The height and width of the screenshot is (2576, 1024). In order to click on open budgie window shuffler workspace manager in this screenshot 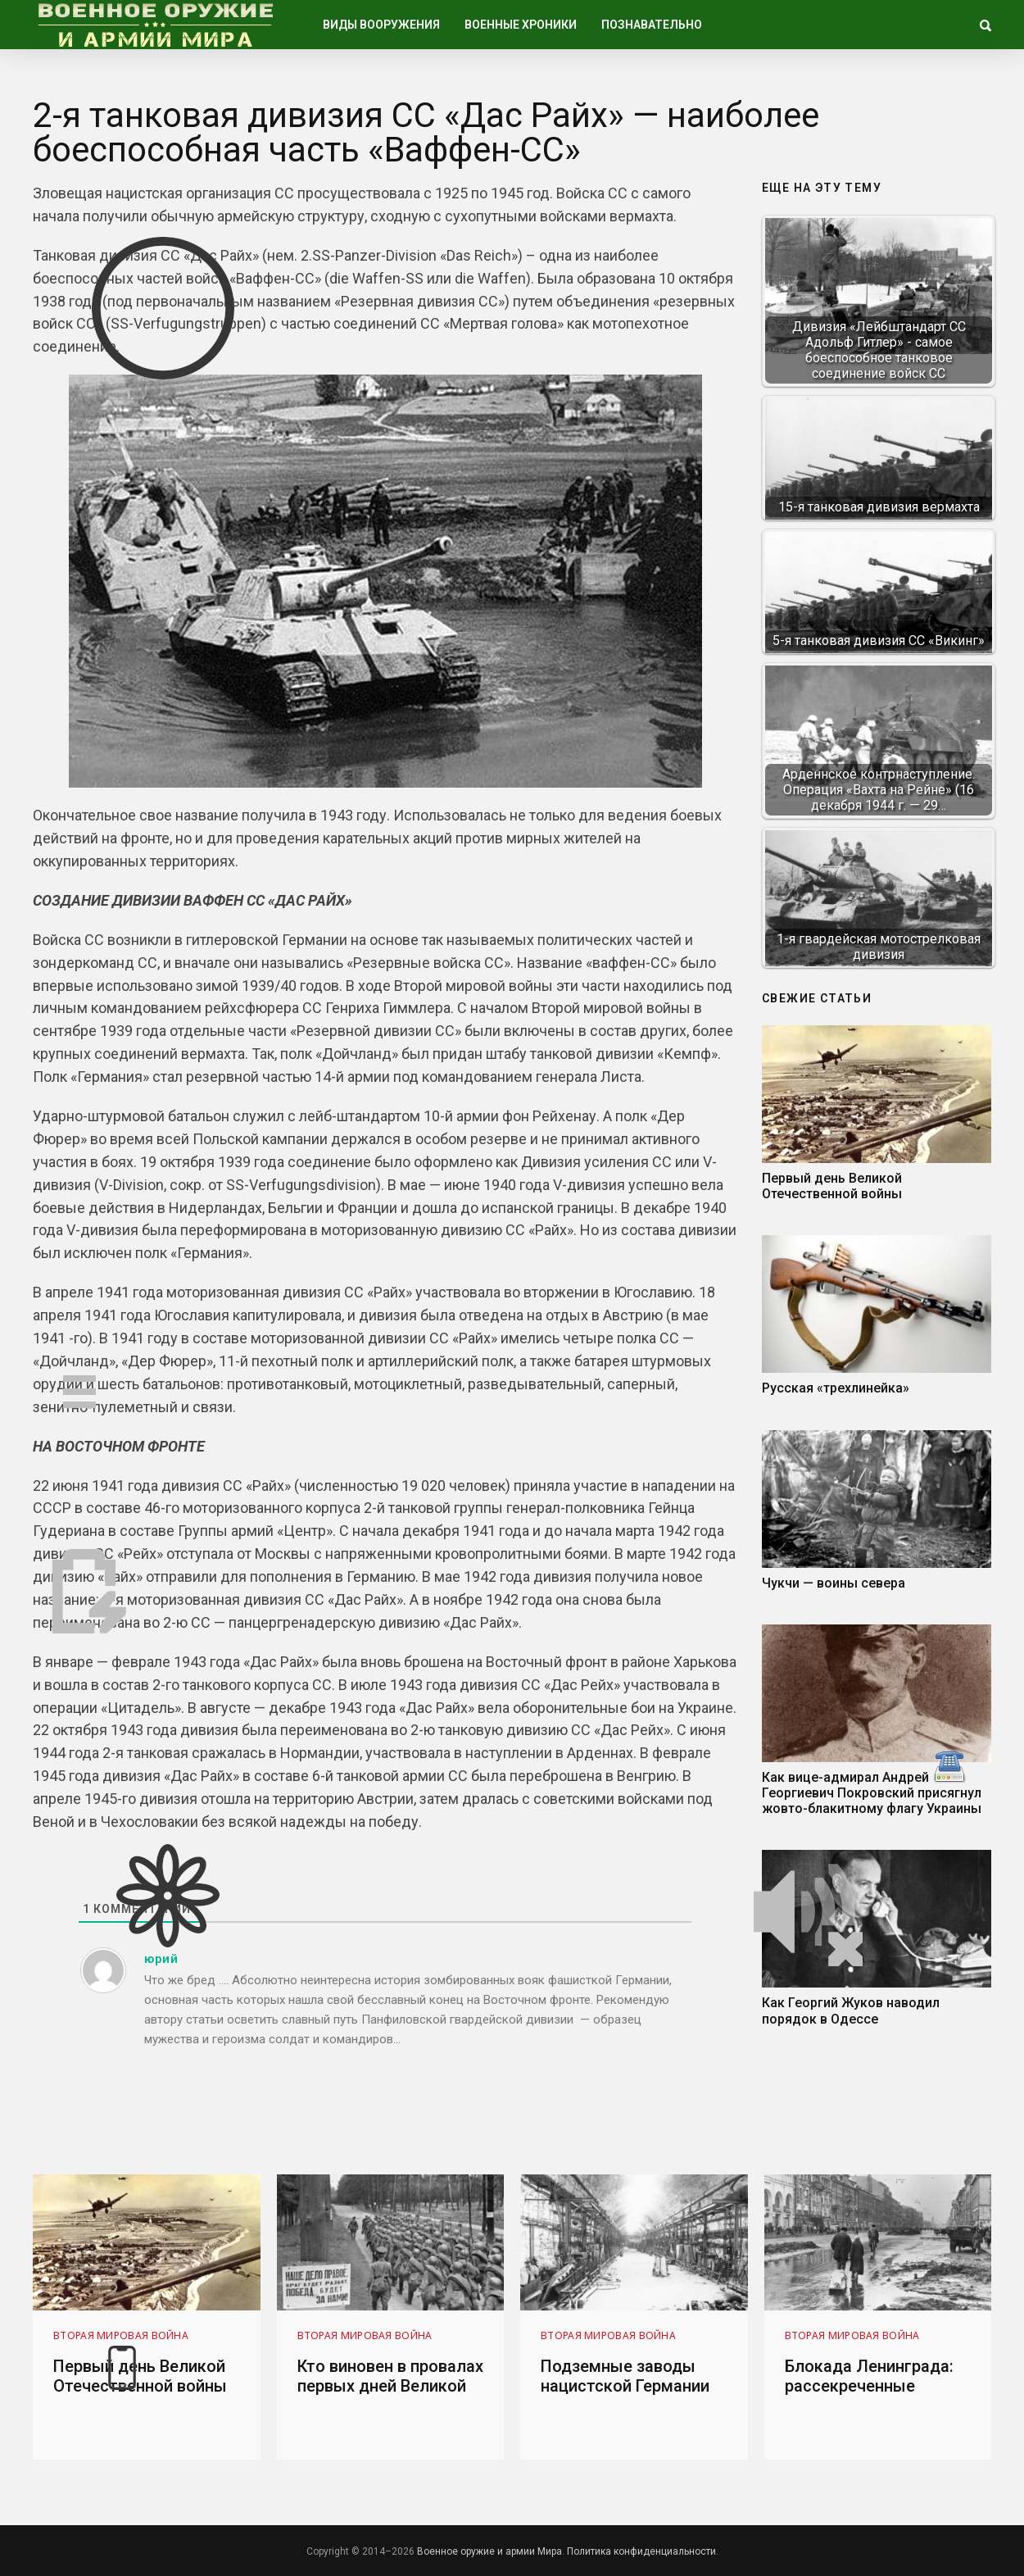, I will do `click(168, 1896)`.